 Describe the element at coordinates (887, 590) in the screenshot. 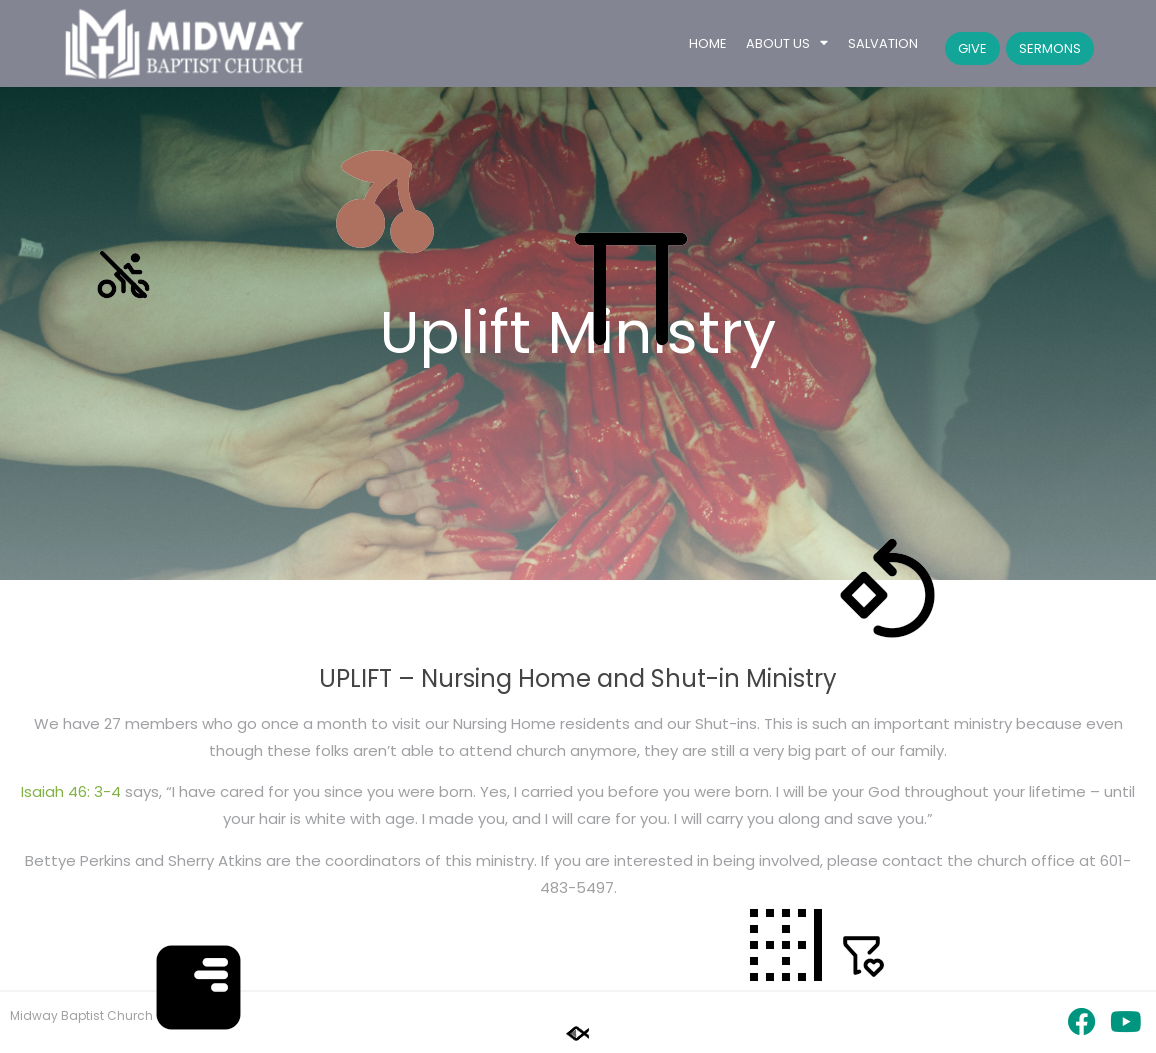

I see `refresh or reload placeholder content` at that location.